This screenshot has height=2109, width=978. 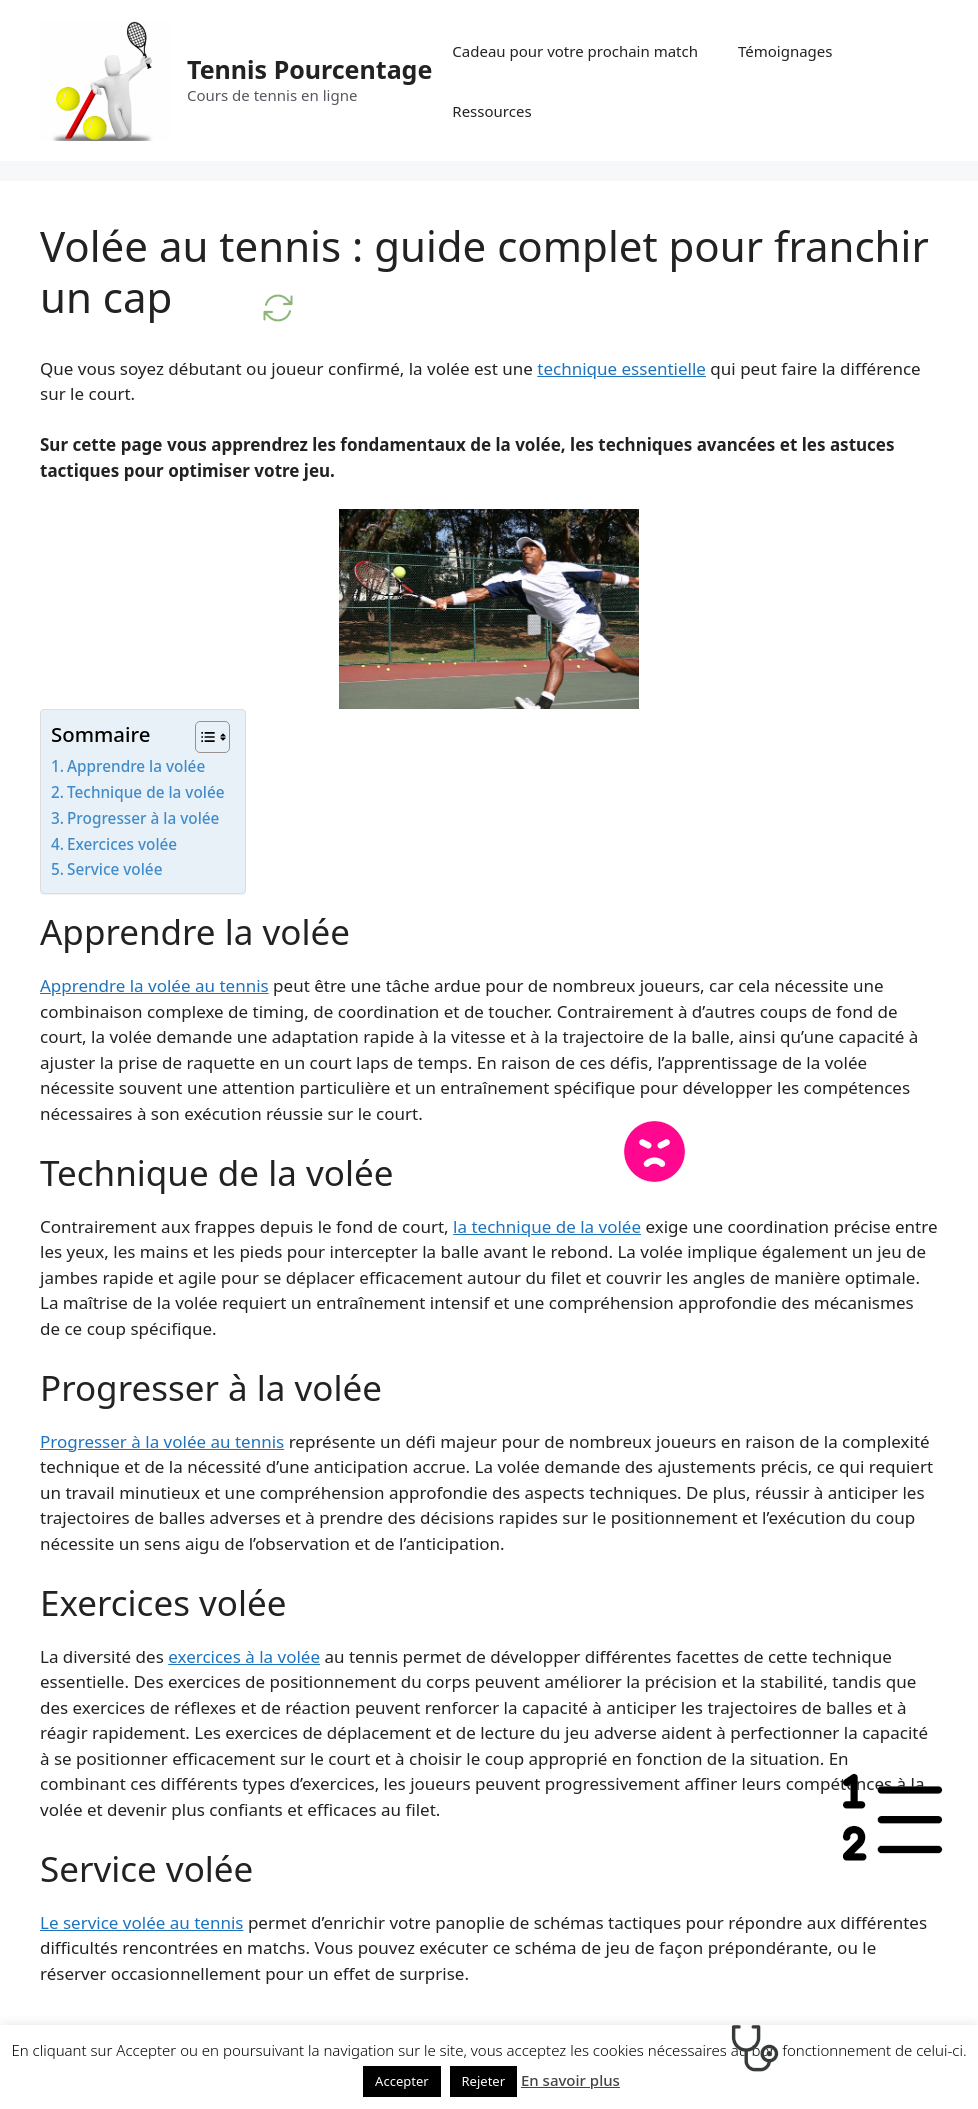 I want to click on refresh or reload content, so click(x=278, y=308).